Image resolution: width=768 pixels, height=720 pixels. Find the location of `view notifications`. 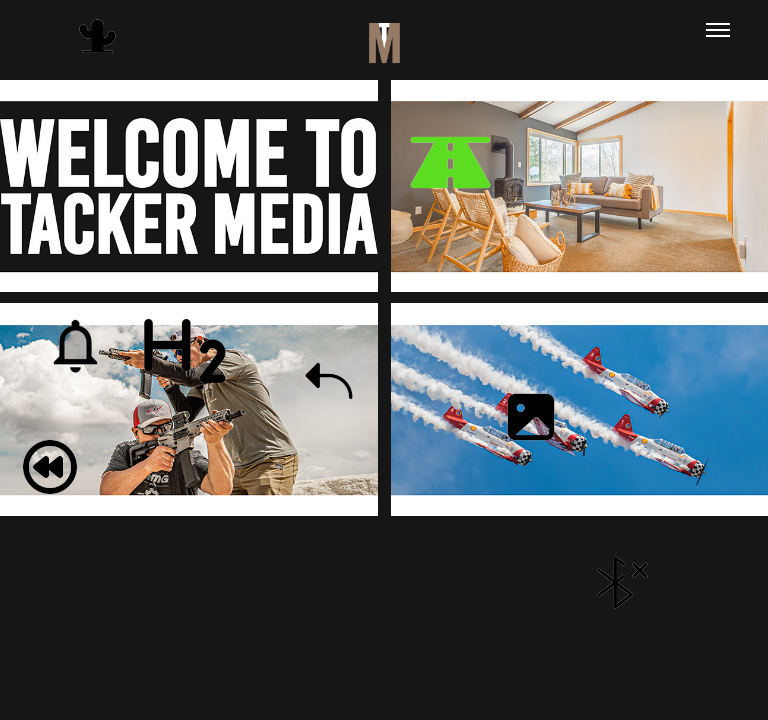

view notifications is located at coordinates (75, 345).